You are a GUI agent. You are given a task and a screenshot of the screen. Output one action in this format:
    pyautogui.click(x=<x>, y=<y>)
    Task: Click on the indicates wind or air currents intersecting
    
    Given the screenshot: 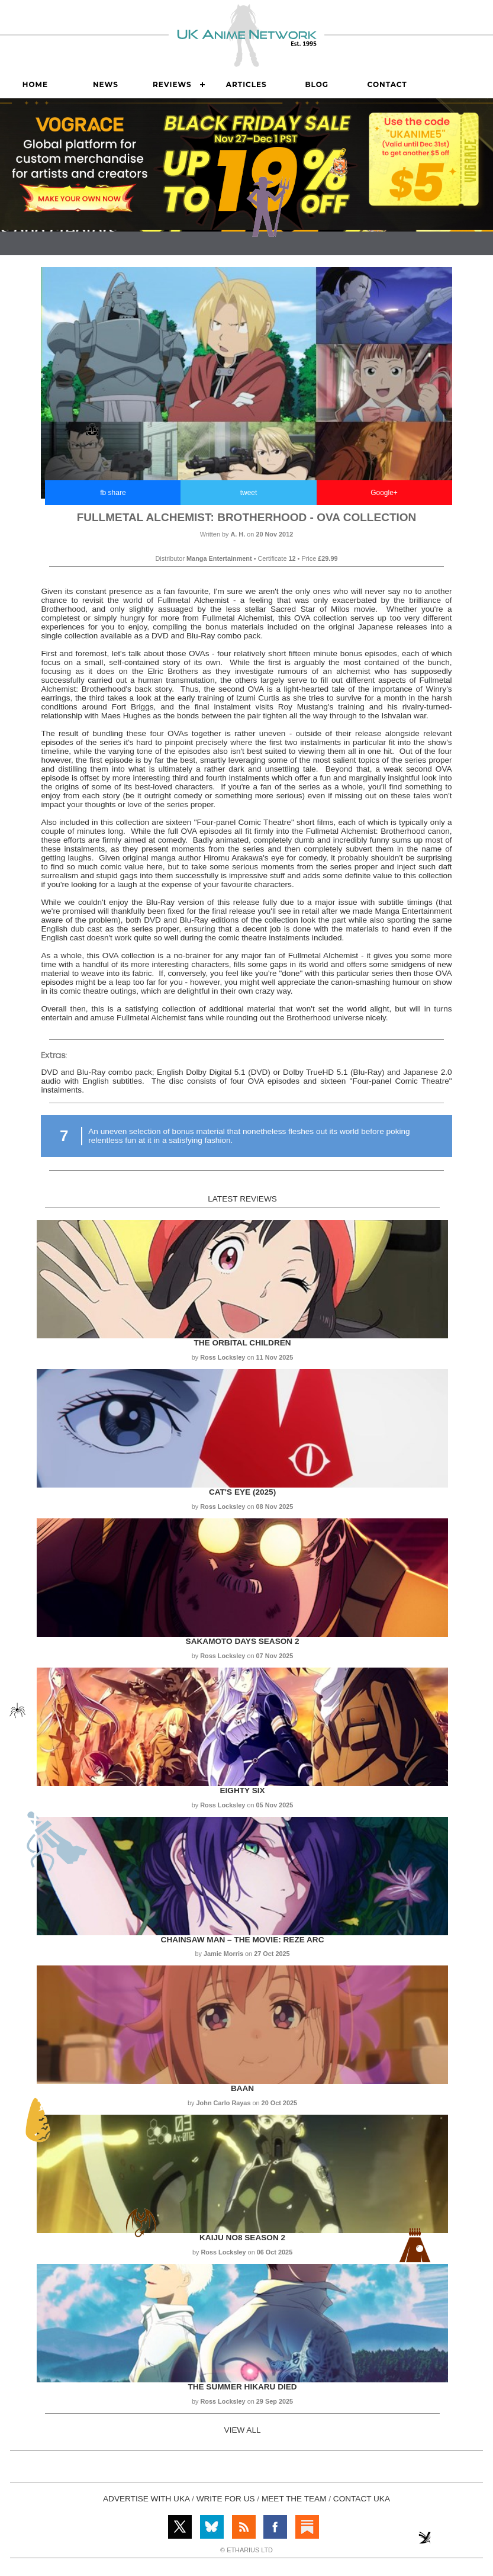 What is the action you would take?
    pyautogui.click(x=424, y=2538)
    